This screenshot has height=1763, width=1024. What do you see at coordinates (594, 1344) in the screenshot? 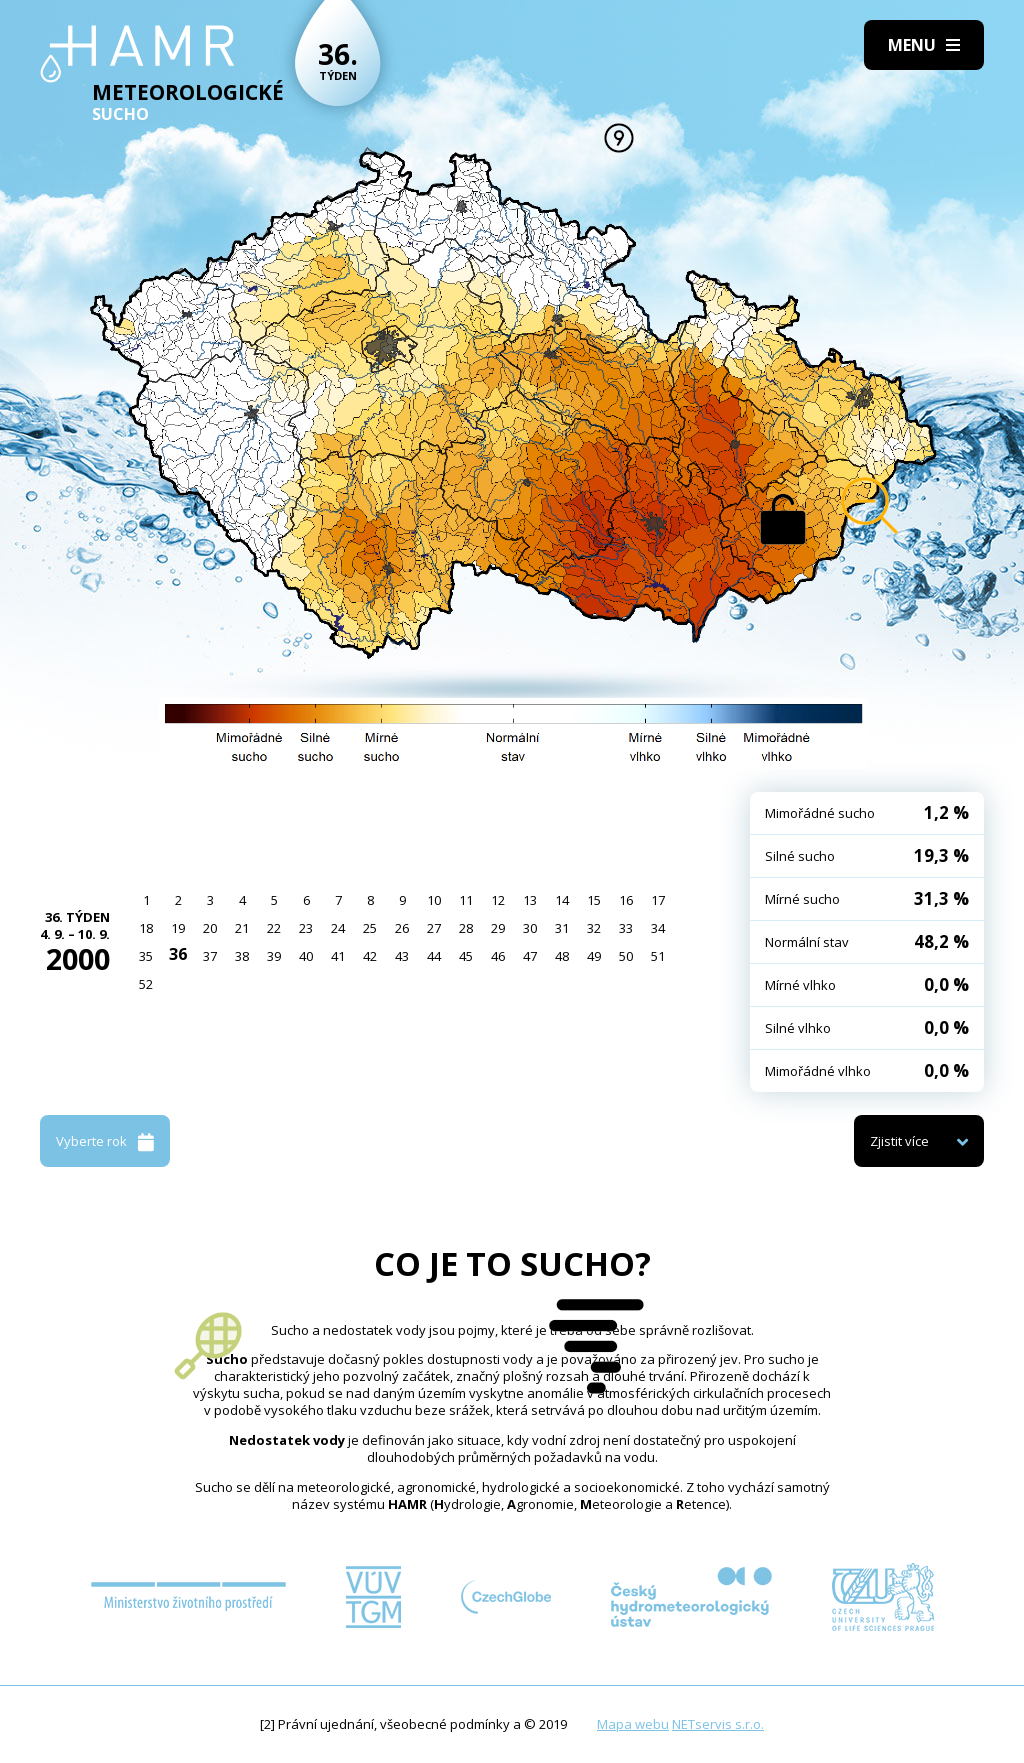
I see `indicates severe weather alert or tornado warning` at bounding box center [594, 1344].